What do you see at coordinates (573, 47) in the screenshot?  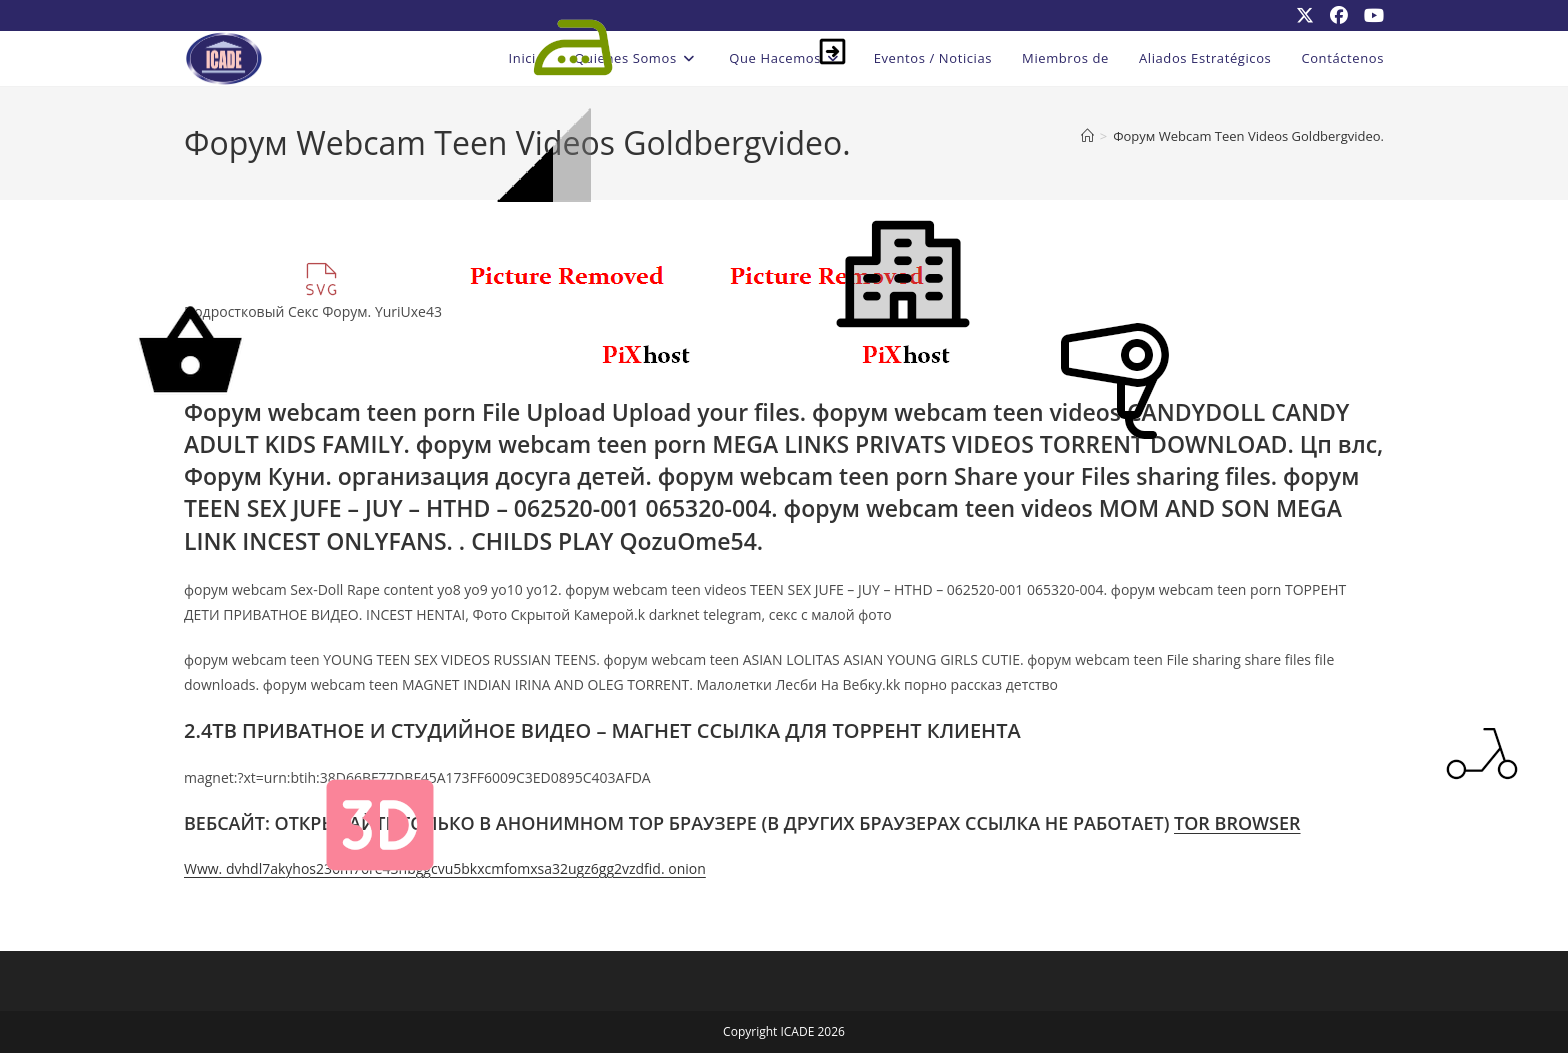 I see `select high heat ironing setting` at bounding box center [573, 47].